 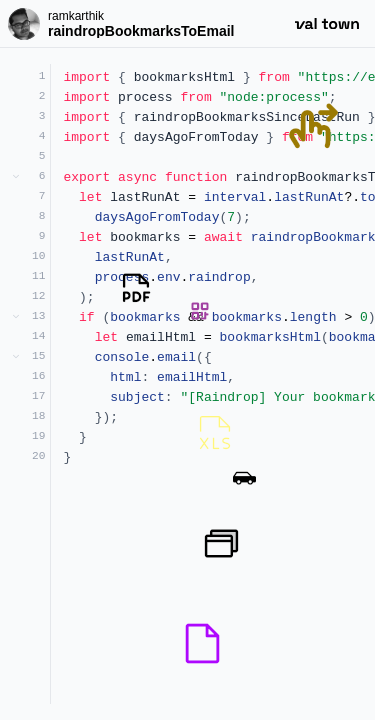 I want to click on view or open a PDF document, so click(x=136, y=289).